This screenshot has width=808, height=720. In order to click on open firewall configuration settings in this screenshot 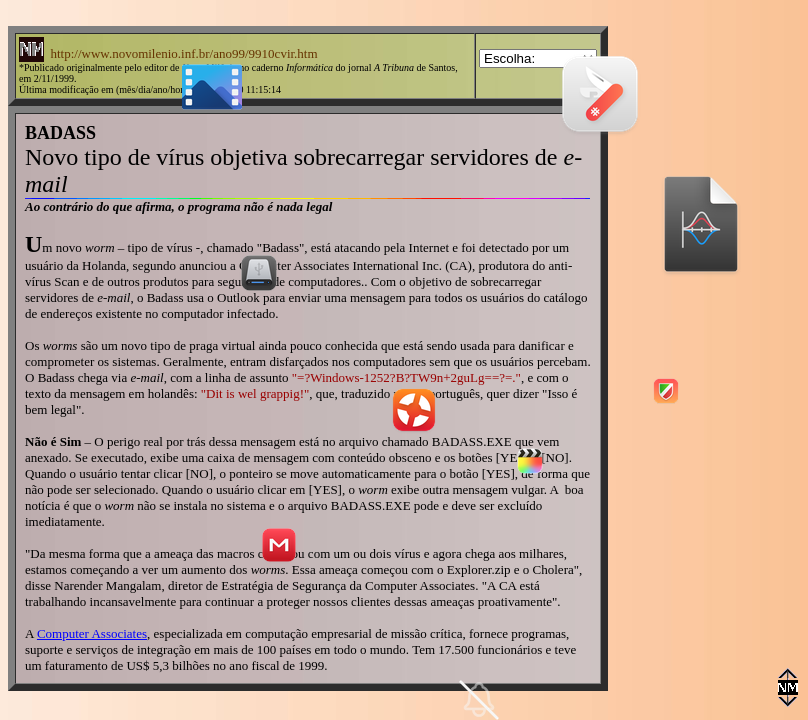, I will do `click(666, 391)`.